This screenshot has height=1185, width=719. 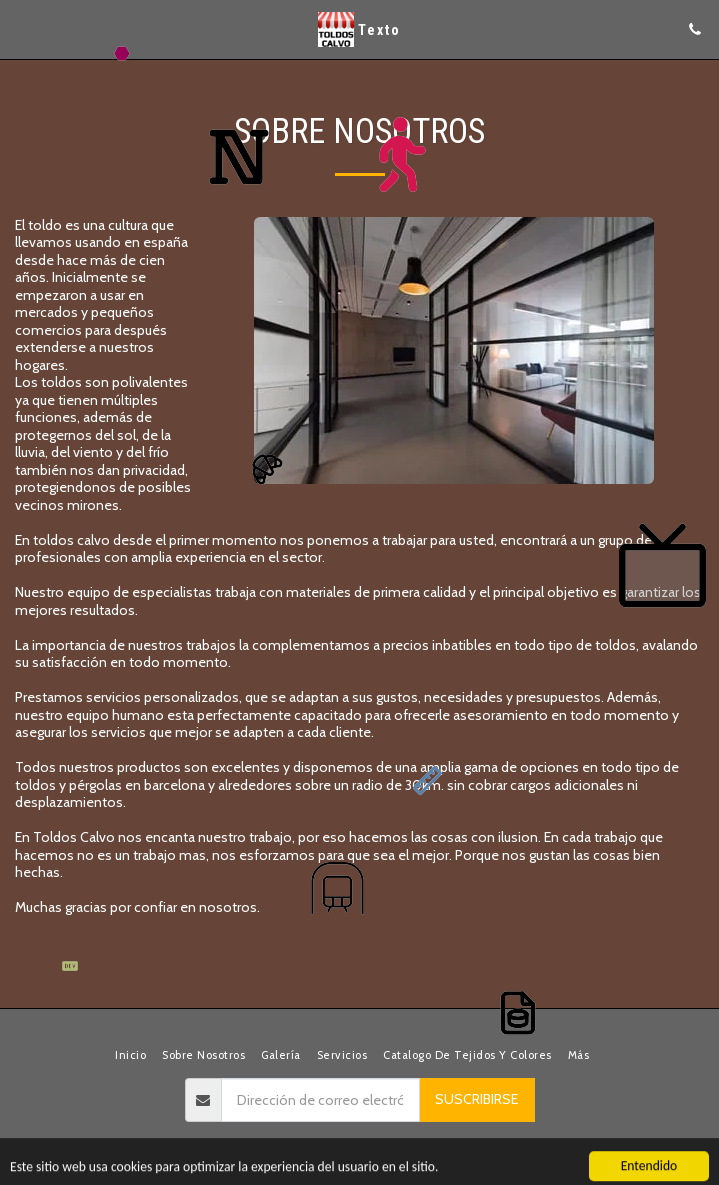 I want to click on access database file, so click(x=518, y=1013).